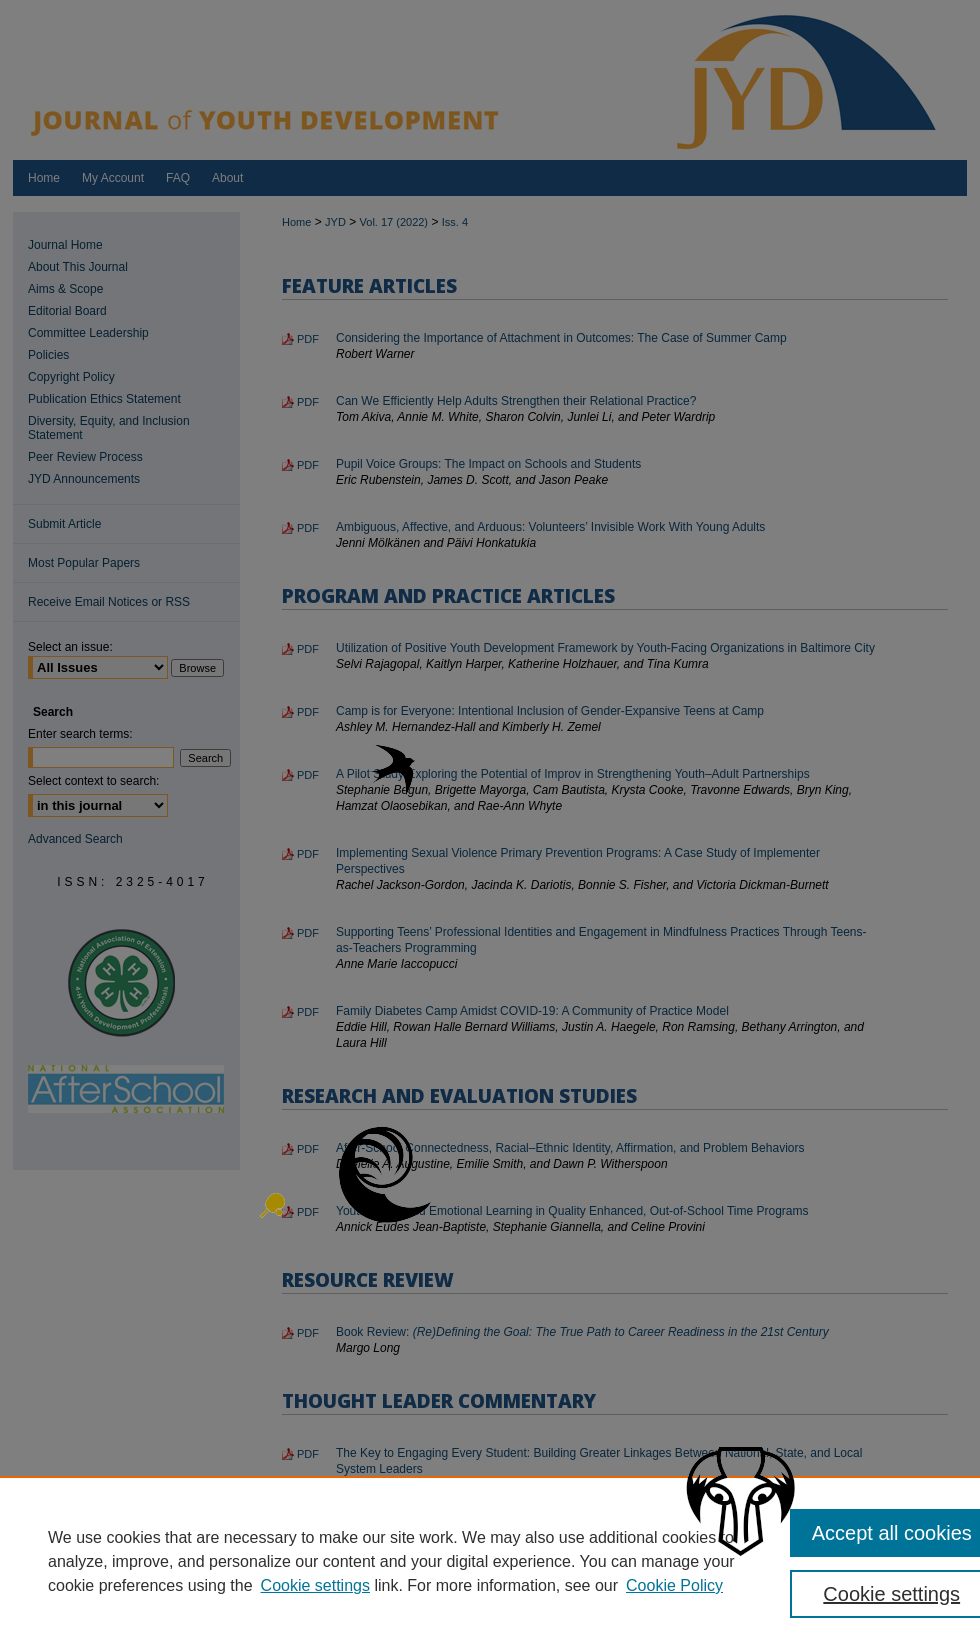  Describe the element at coordinates (384, 1175) in the screenshot. I see `view internal horn anatomy or structure` at that location.